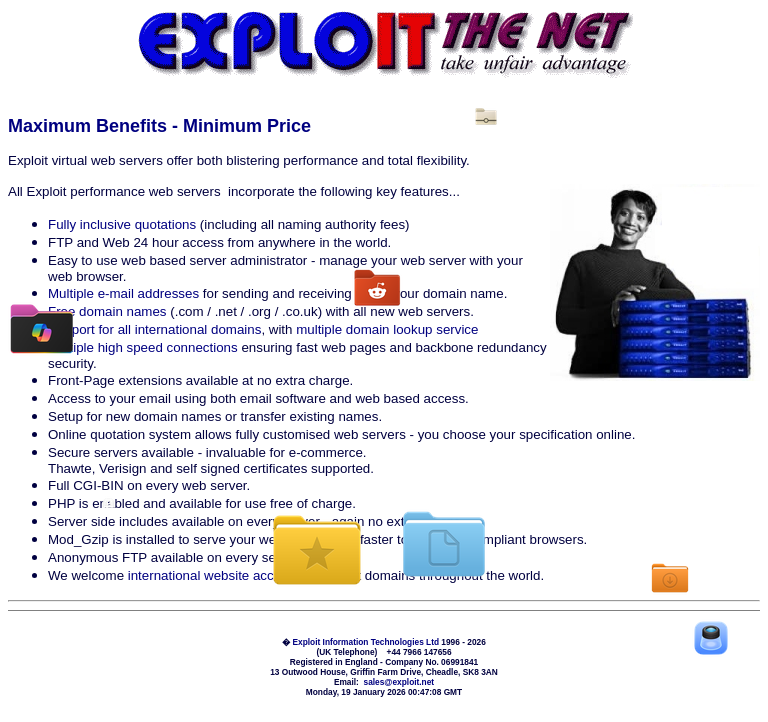 This screenshot has width=768, height=722. Describe the element at coordinates (108, 501) in the screenshot. I see `software updates are currently paused or unavailable` at that location.